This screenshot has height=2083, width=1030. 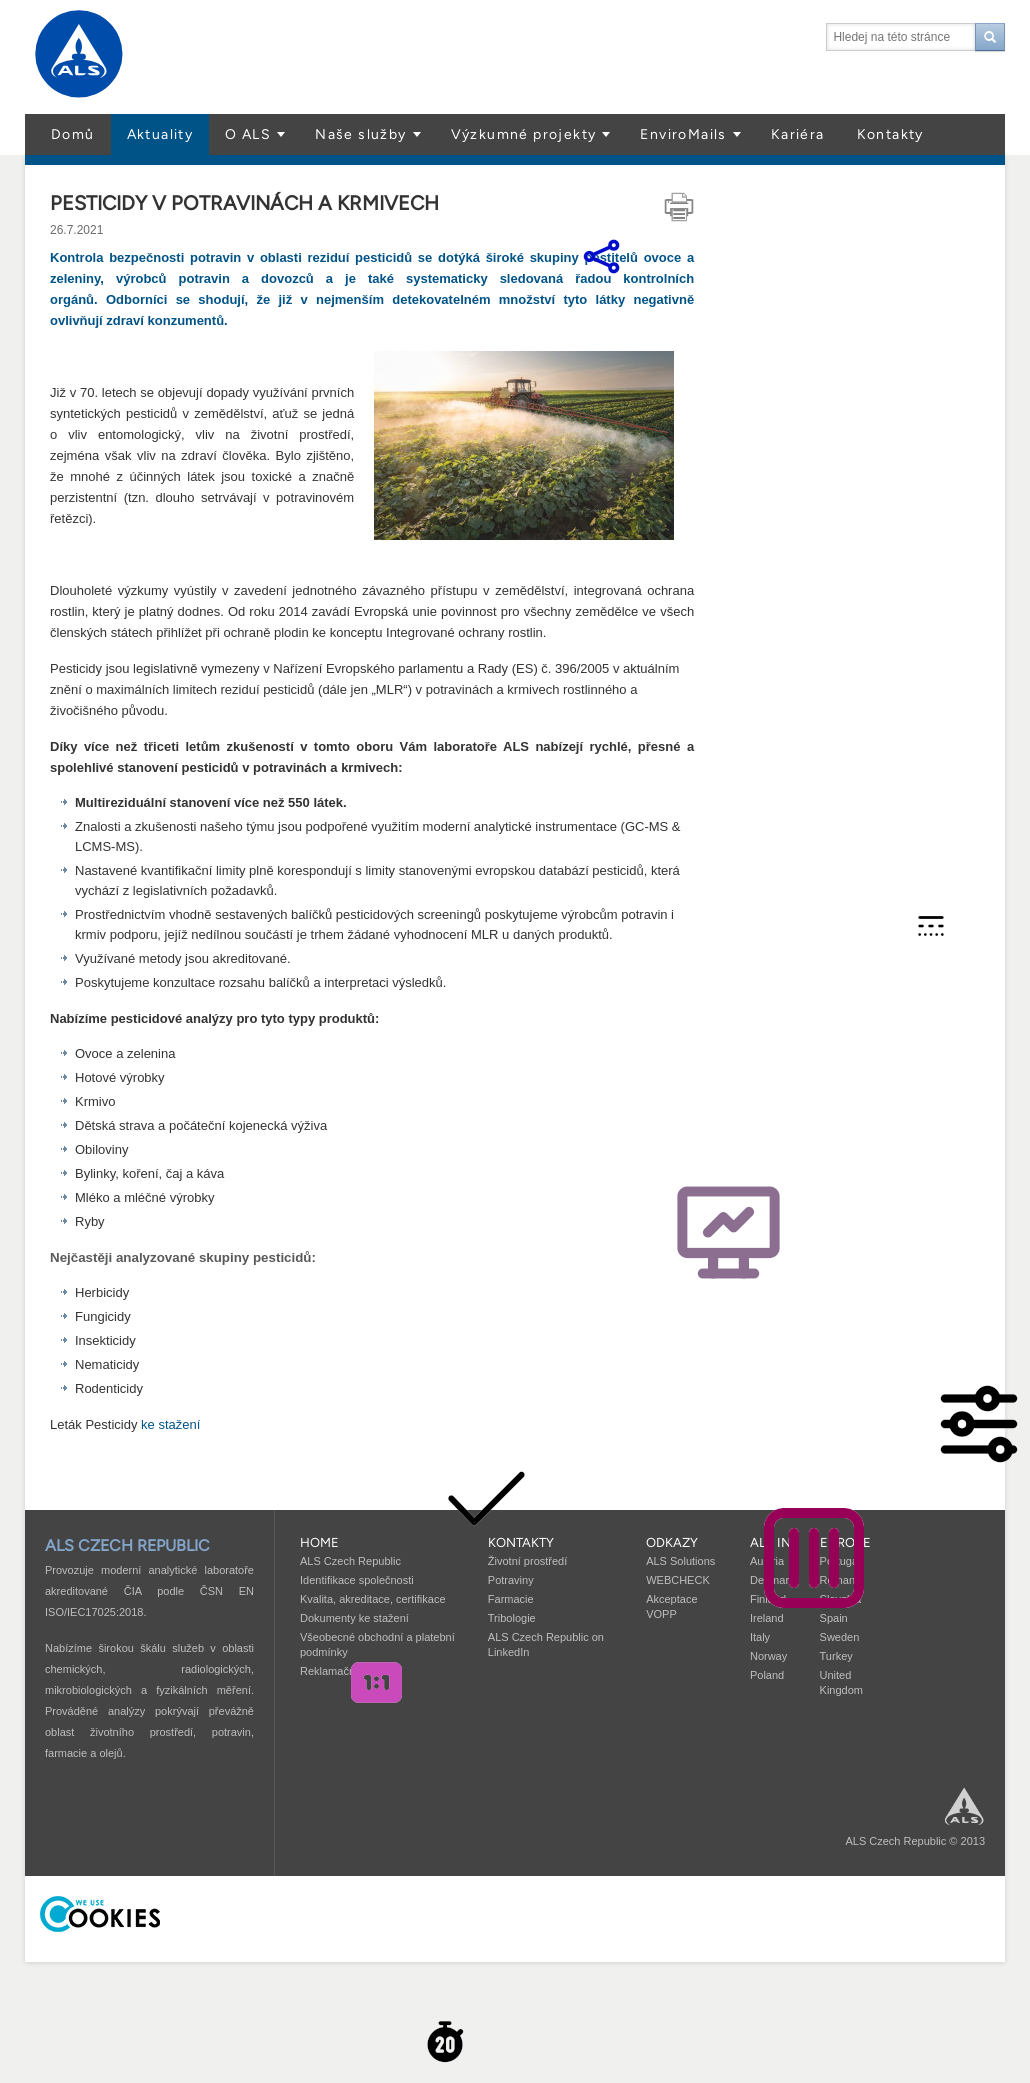 I want to click on confirm or submit an action, so click(x=486, y=1498).